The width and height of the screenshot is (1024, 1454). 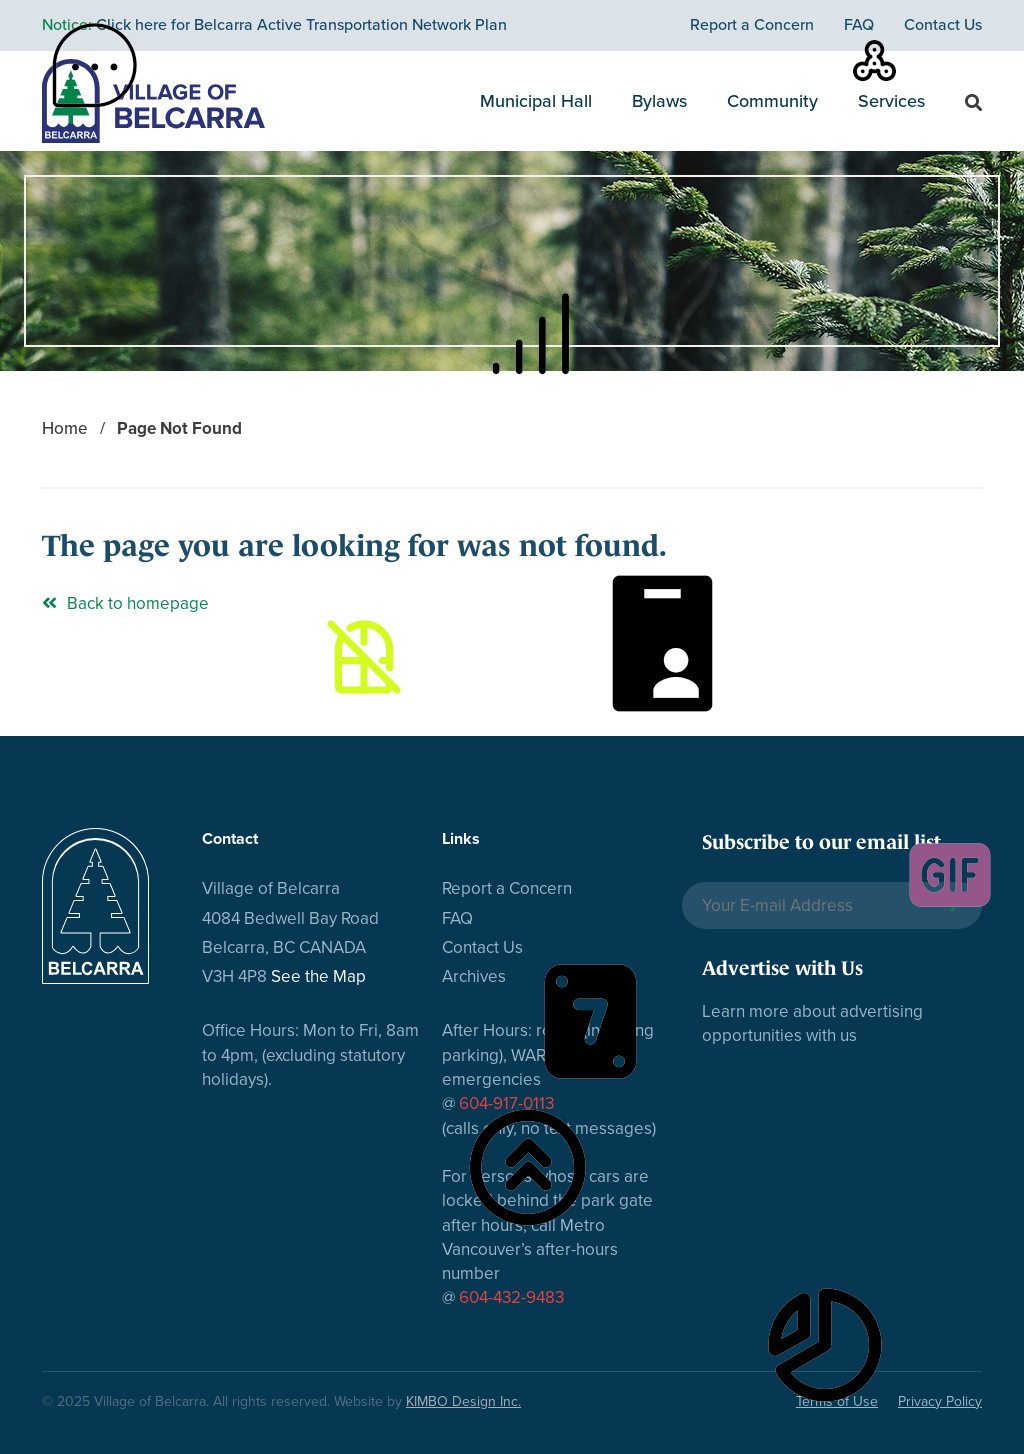 What do you see at coordinates (874, 63) in the screenshot?
I see `indicates loading or processing in progress` at bounding box center [874, 63].